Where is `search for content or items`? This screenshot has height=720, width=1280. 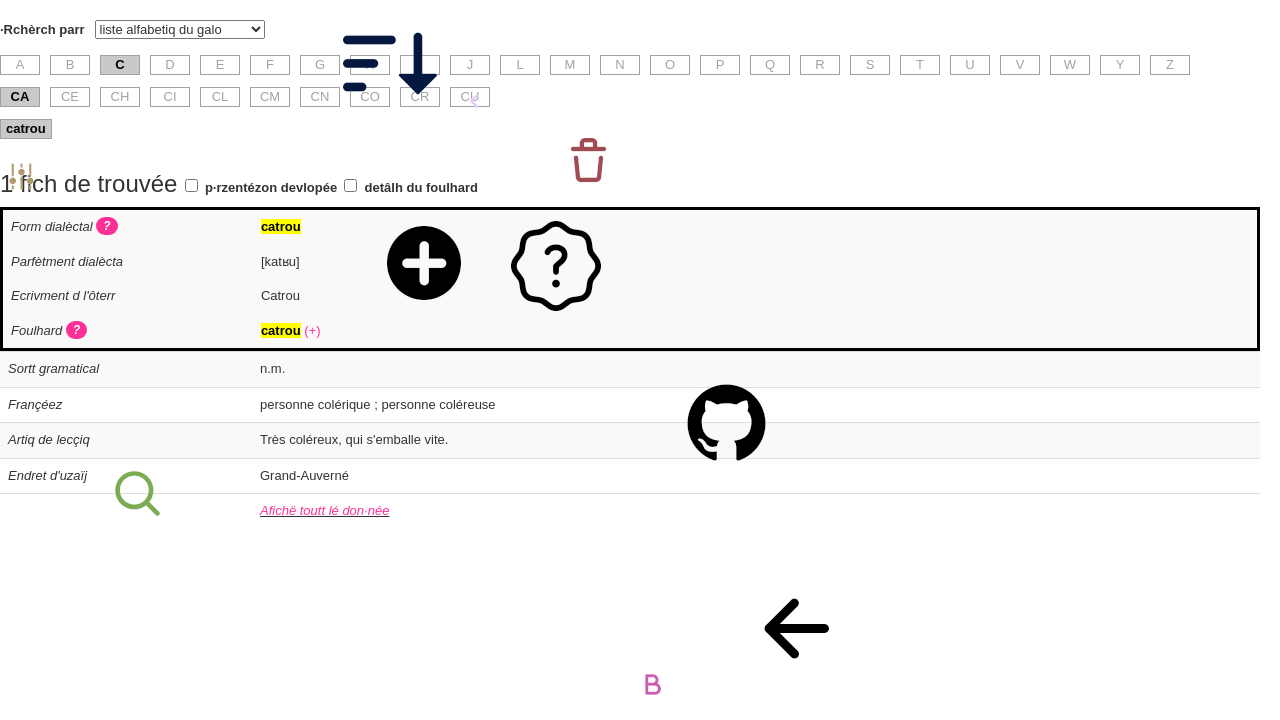 search for content or items is located at coordinates (137, 493).